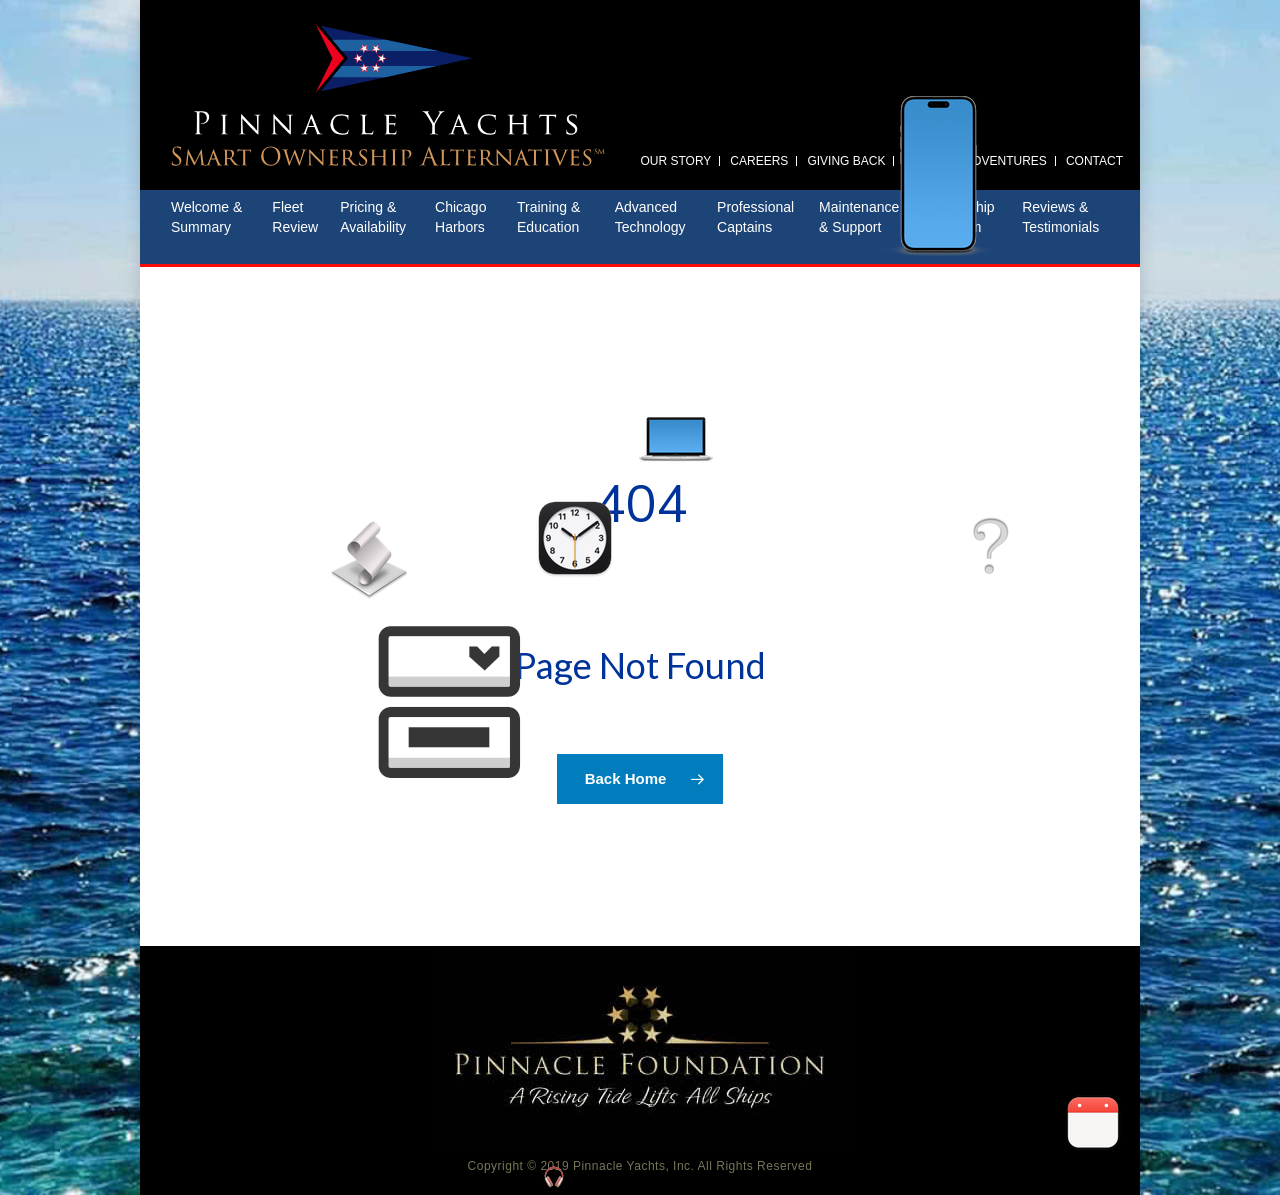  I want to click on iPhone 14 Pro device icon, so click(938, 176).